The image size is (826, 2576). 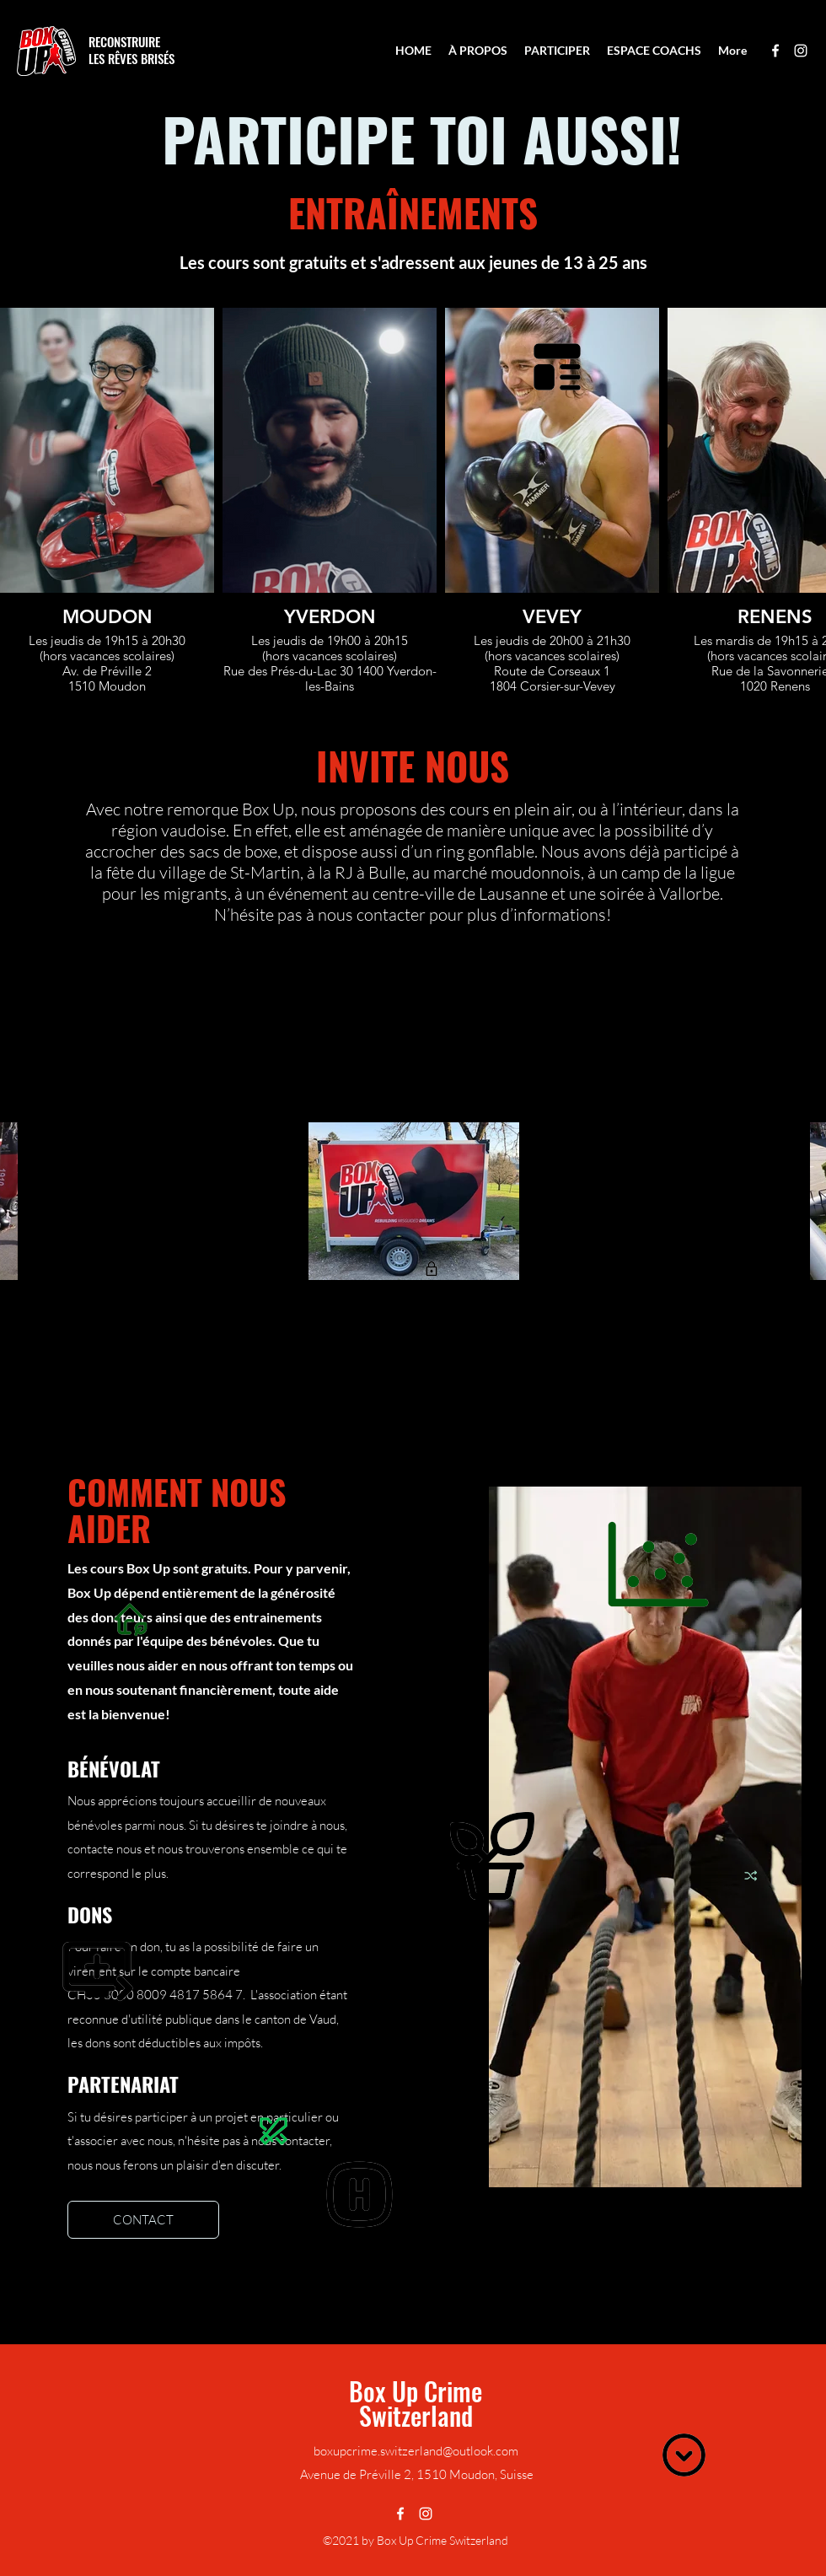 I want to click on access document templates, so click(x=557, y=367).